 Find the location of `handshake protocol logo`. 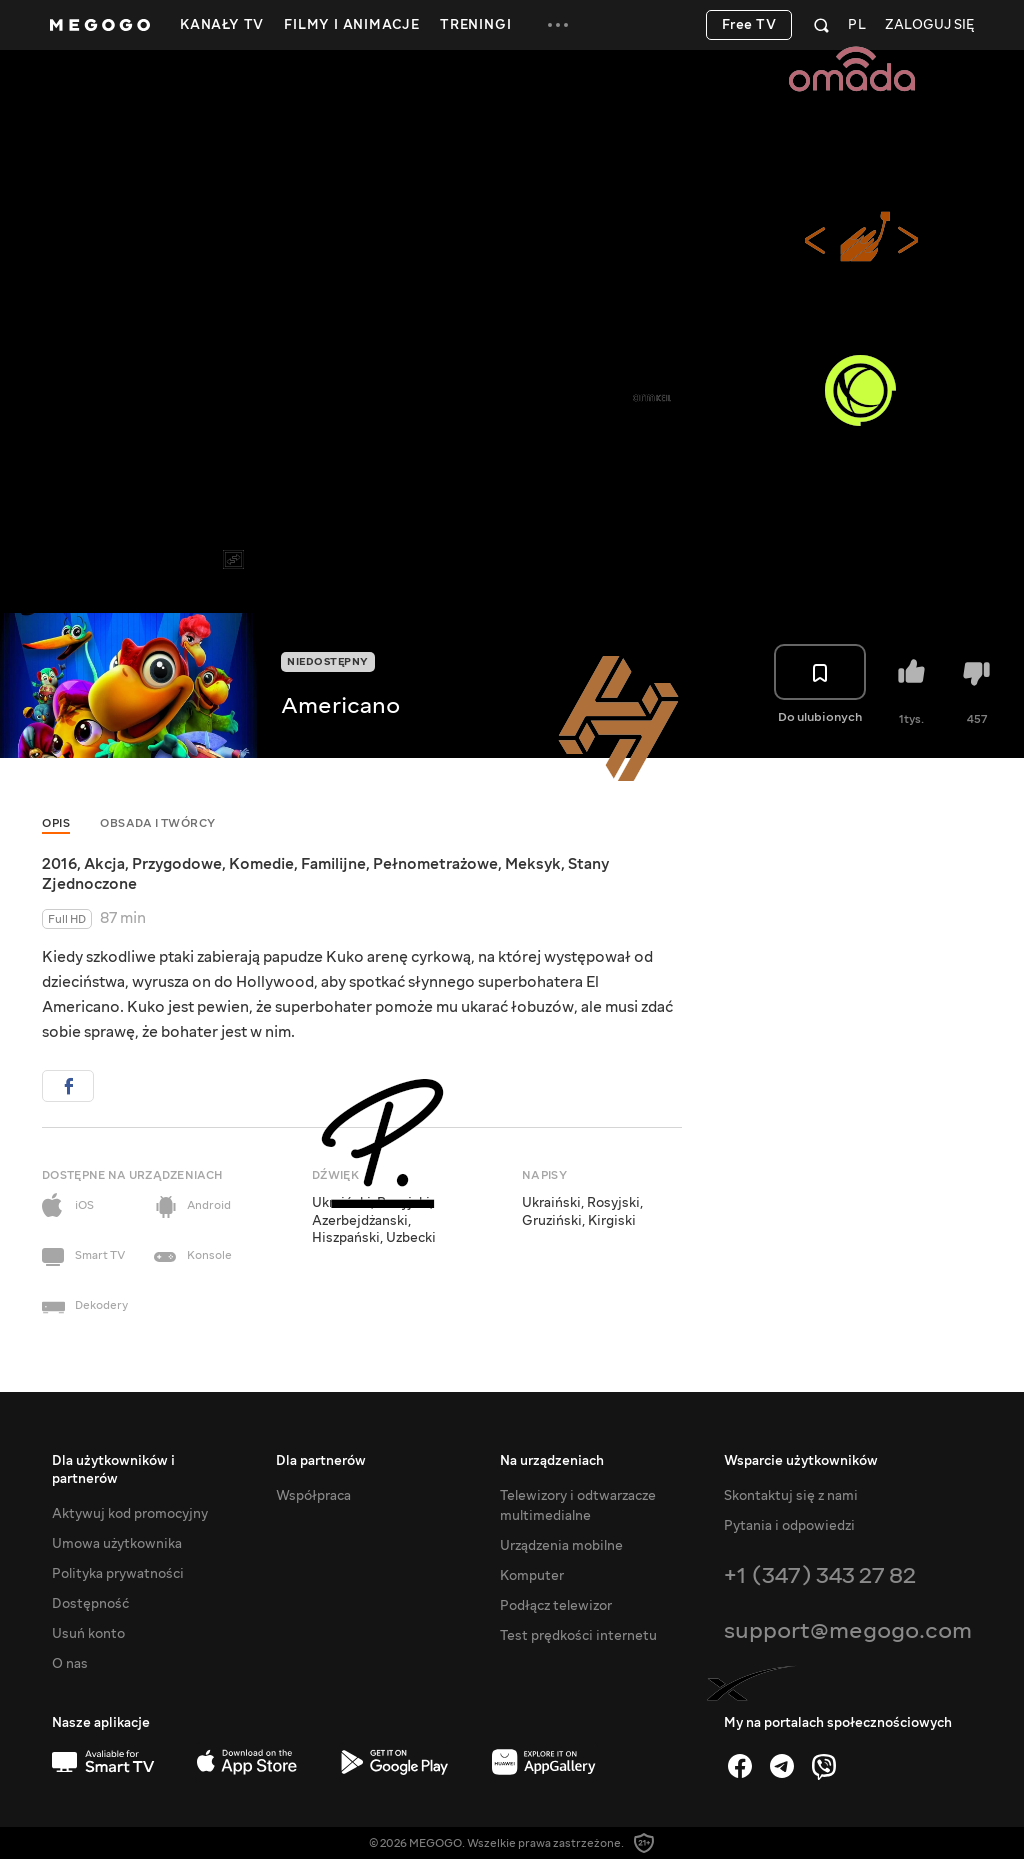

handshake protocol logo is located at coordinates (618, 718).